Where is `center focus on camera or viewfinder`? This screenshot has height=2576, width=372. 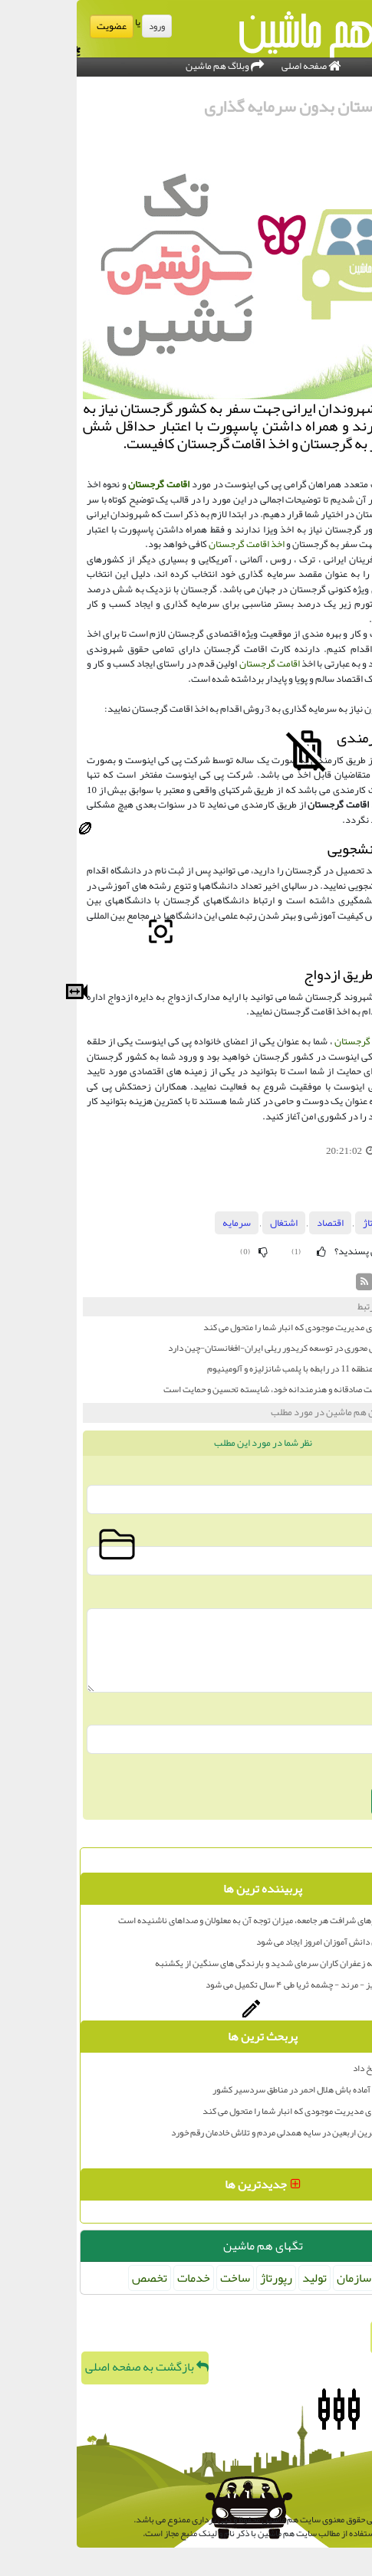
center focus on camera or viewfinder is located at coordinates (160, 931).